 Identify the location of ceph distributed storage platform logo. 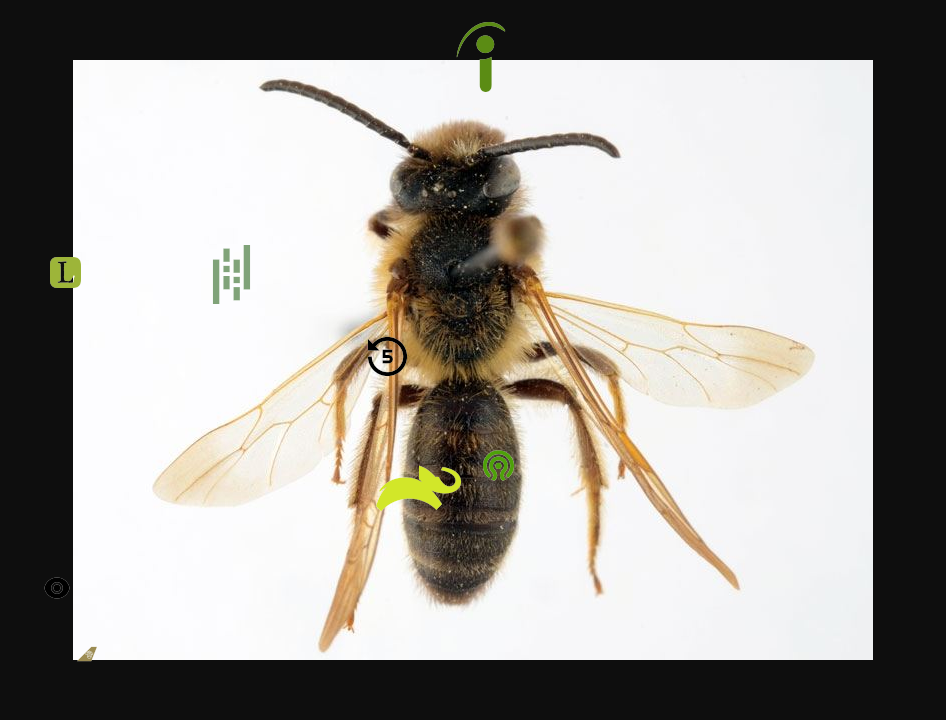
(498, 465).